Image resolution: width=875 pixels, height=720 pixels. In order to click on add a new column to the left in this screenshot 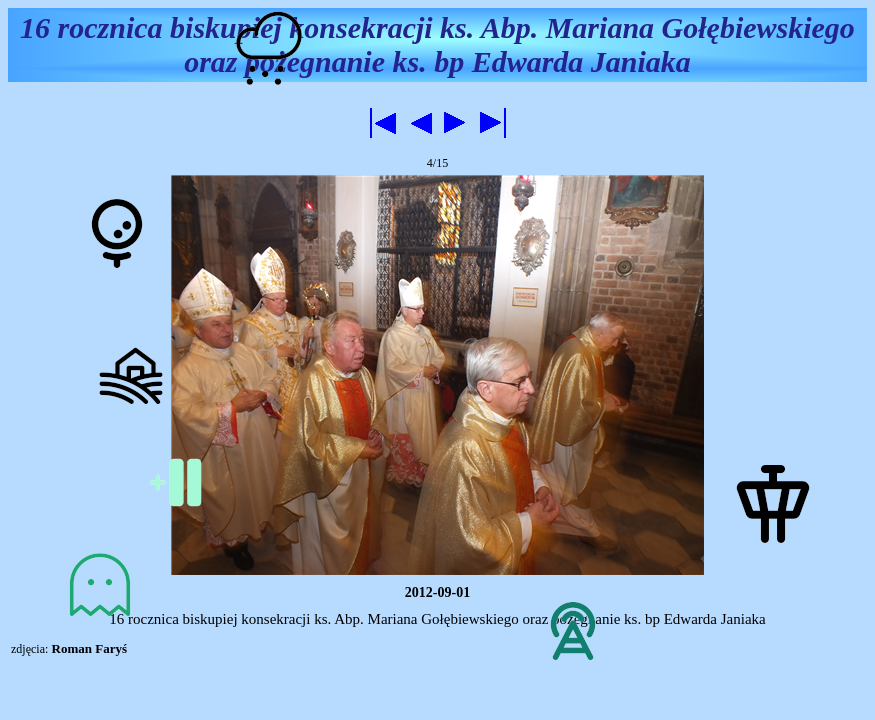, I will do `click(179, 482)`.